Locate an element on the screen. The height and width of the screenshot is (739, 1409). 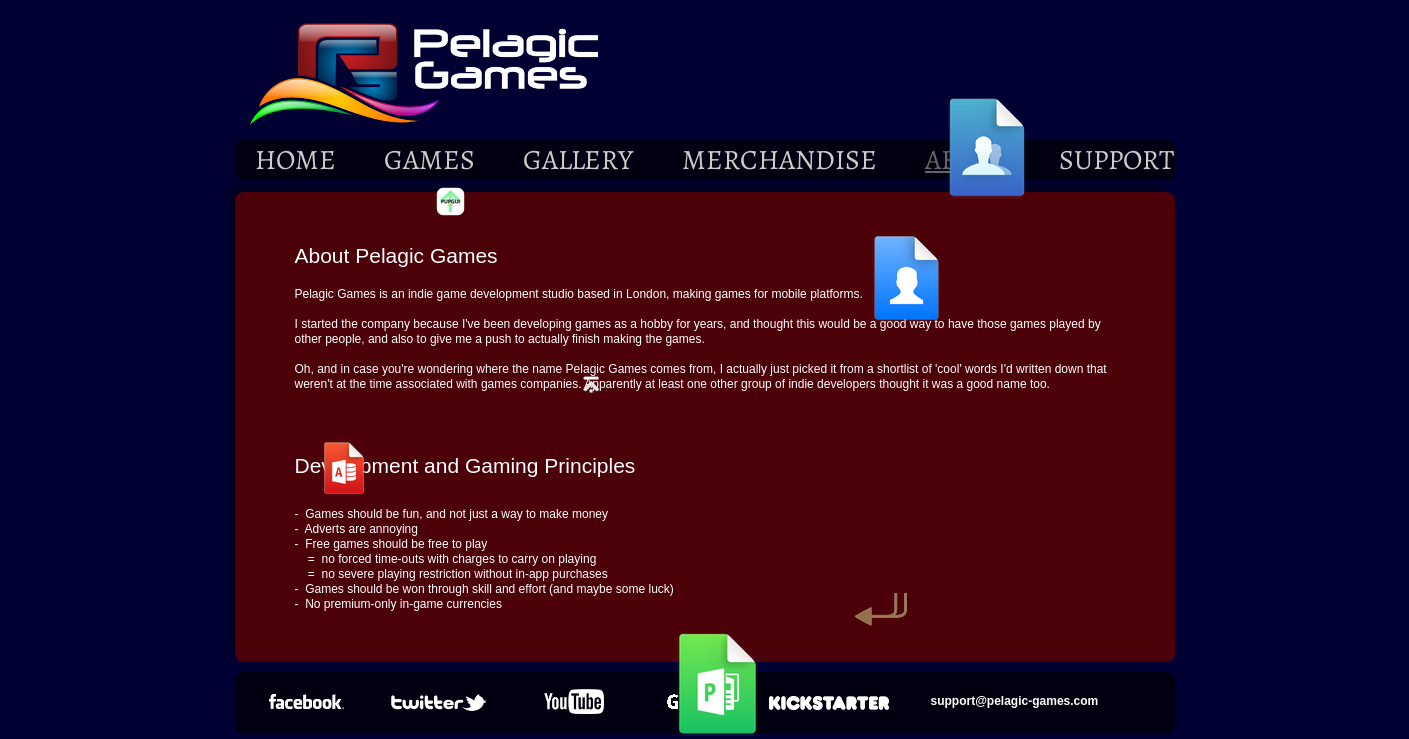
scroll to top of page is located at coordinates (591, 385).